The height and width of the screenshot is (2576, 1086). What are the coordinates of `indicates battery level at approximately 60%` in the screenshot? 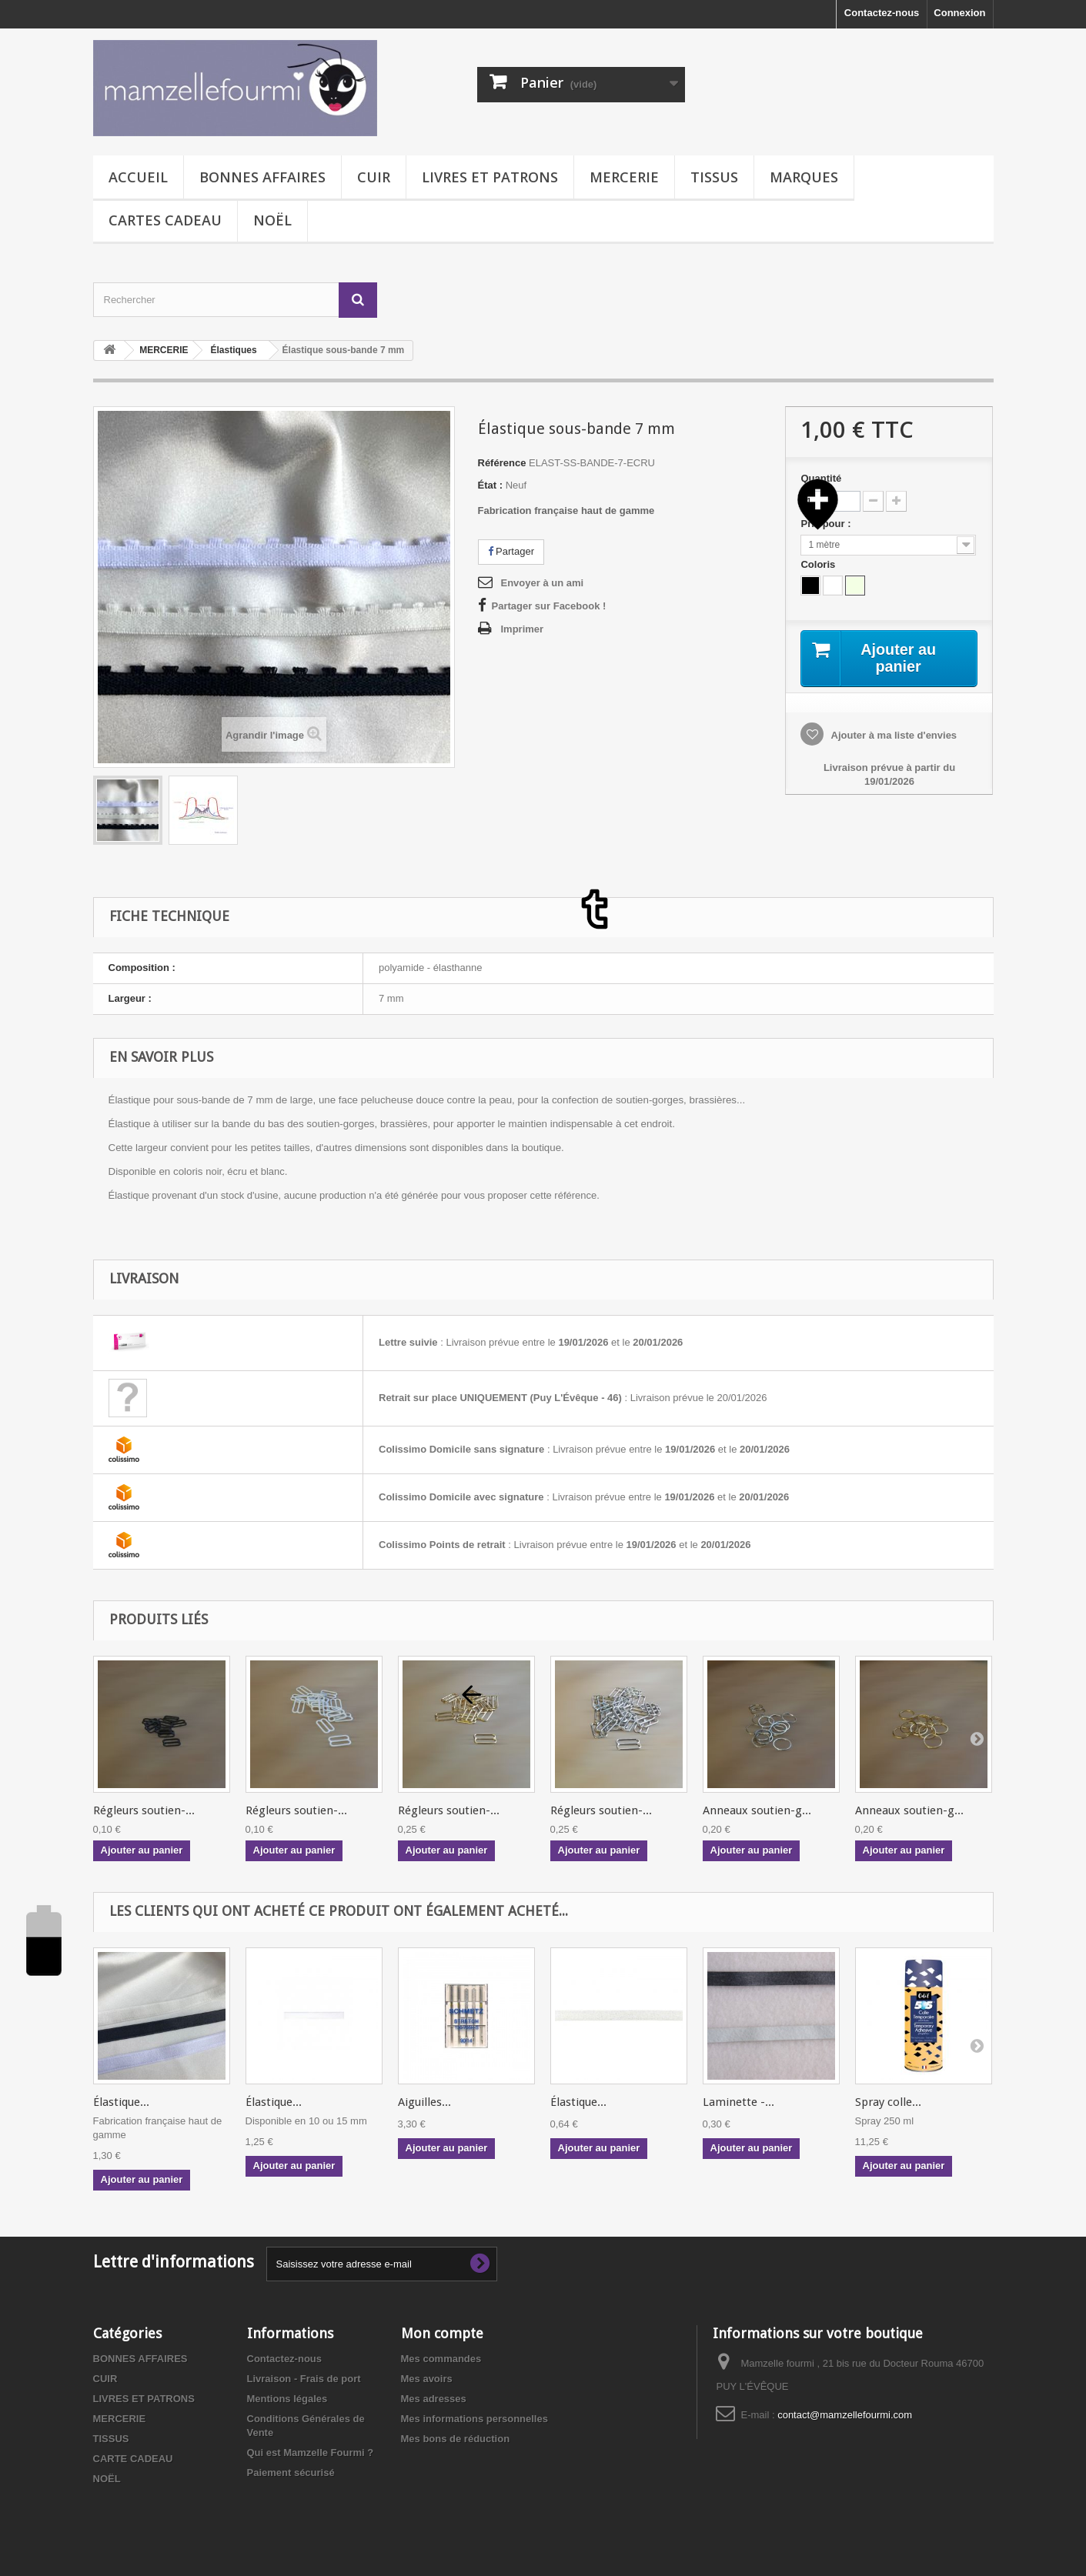 It's located at (44, 1940).